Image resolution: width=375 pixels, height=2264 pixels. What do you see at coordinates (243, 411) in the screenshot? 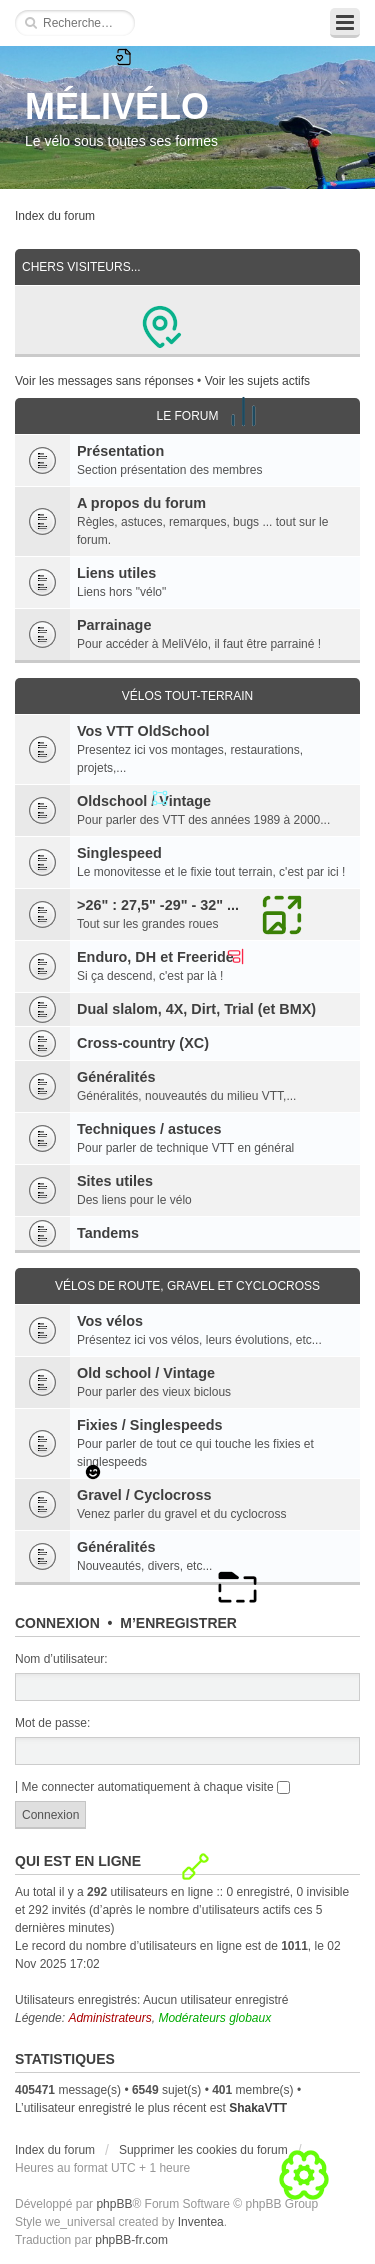
I see `view bar chart or statistics` at bounding box center [243, 411].